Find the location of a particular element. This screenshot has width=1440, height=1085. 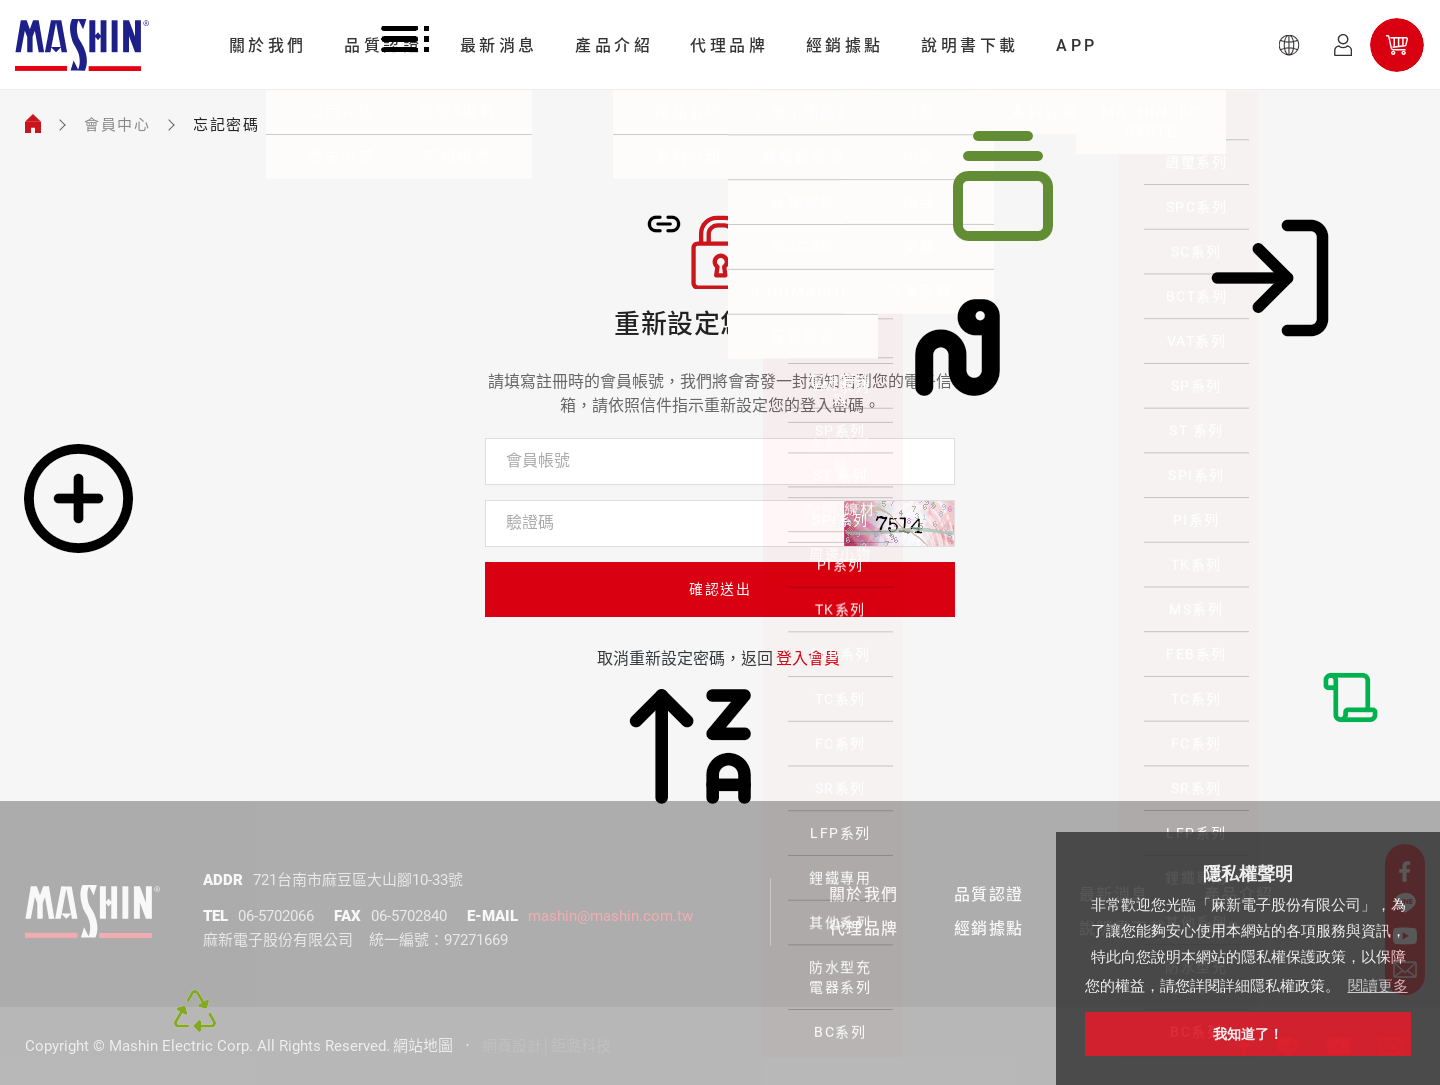

view document or manuscript is located at coordinates (1350, 697).